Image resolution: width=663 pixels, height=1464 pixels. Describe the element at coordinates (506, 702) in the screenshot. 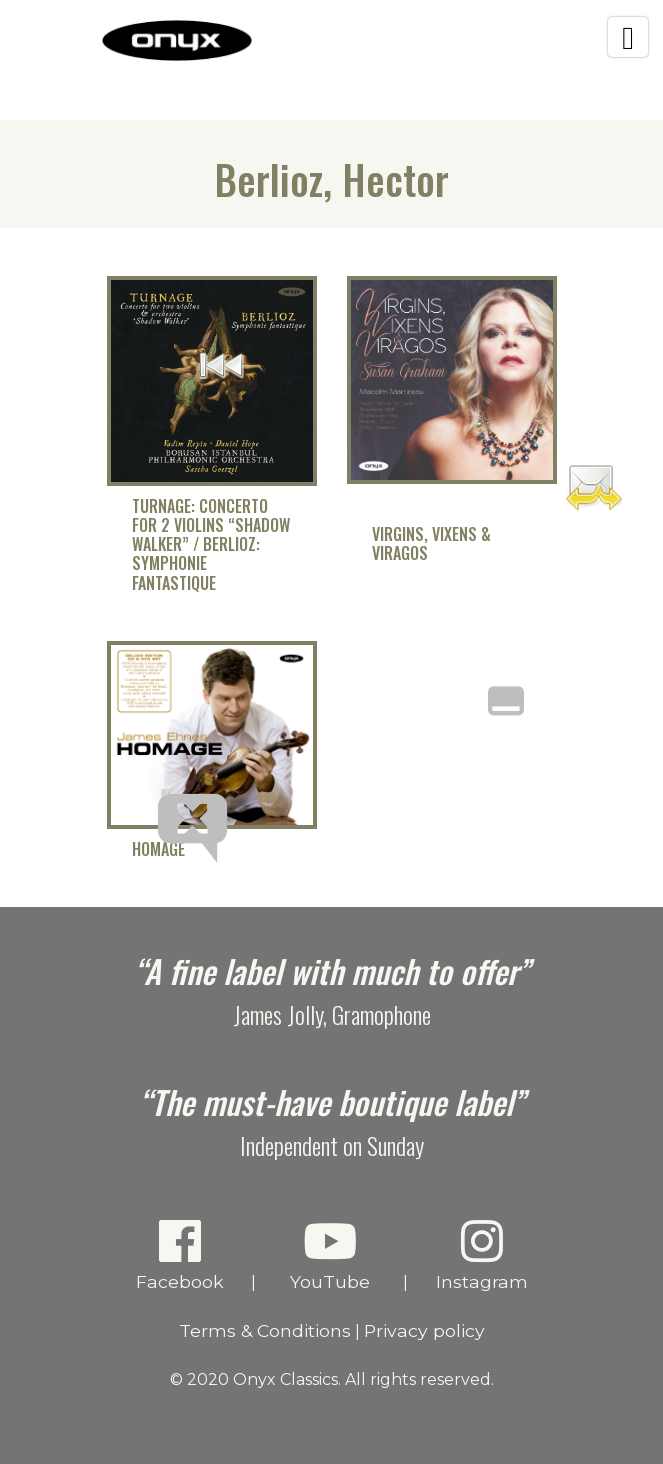

I see `access removable storage device` at that location.